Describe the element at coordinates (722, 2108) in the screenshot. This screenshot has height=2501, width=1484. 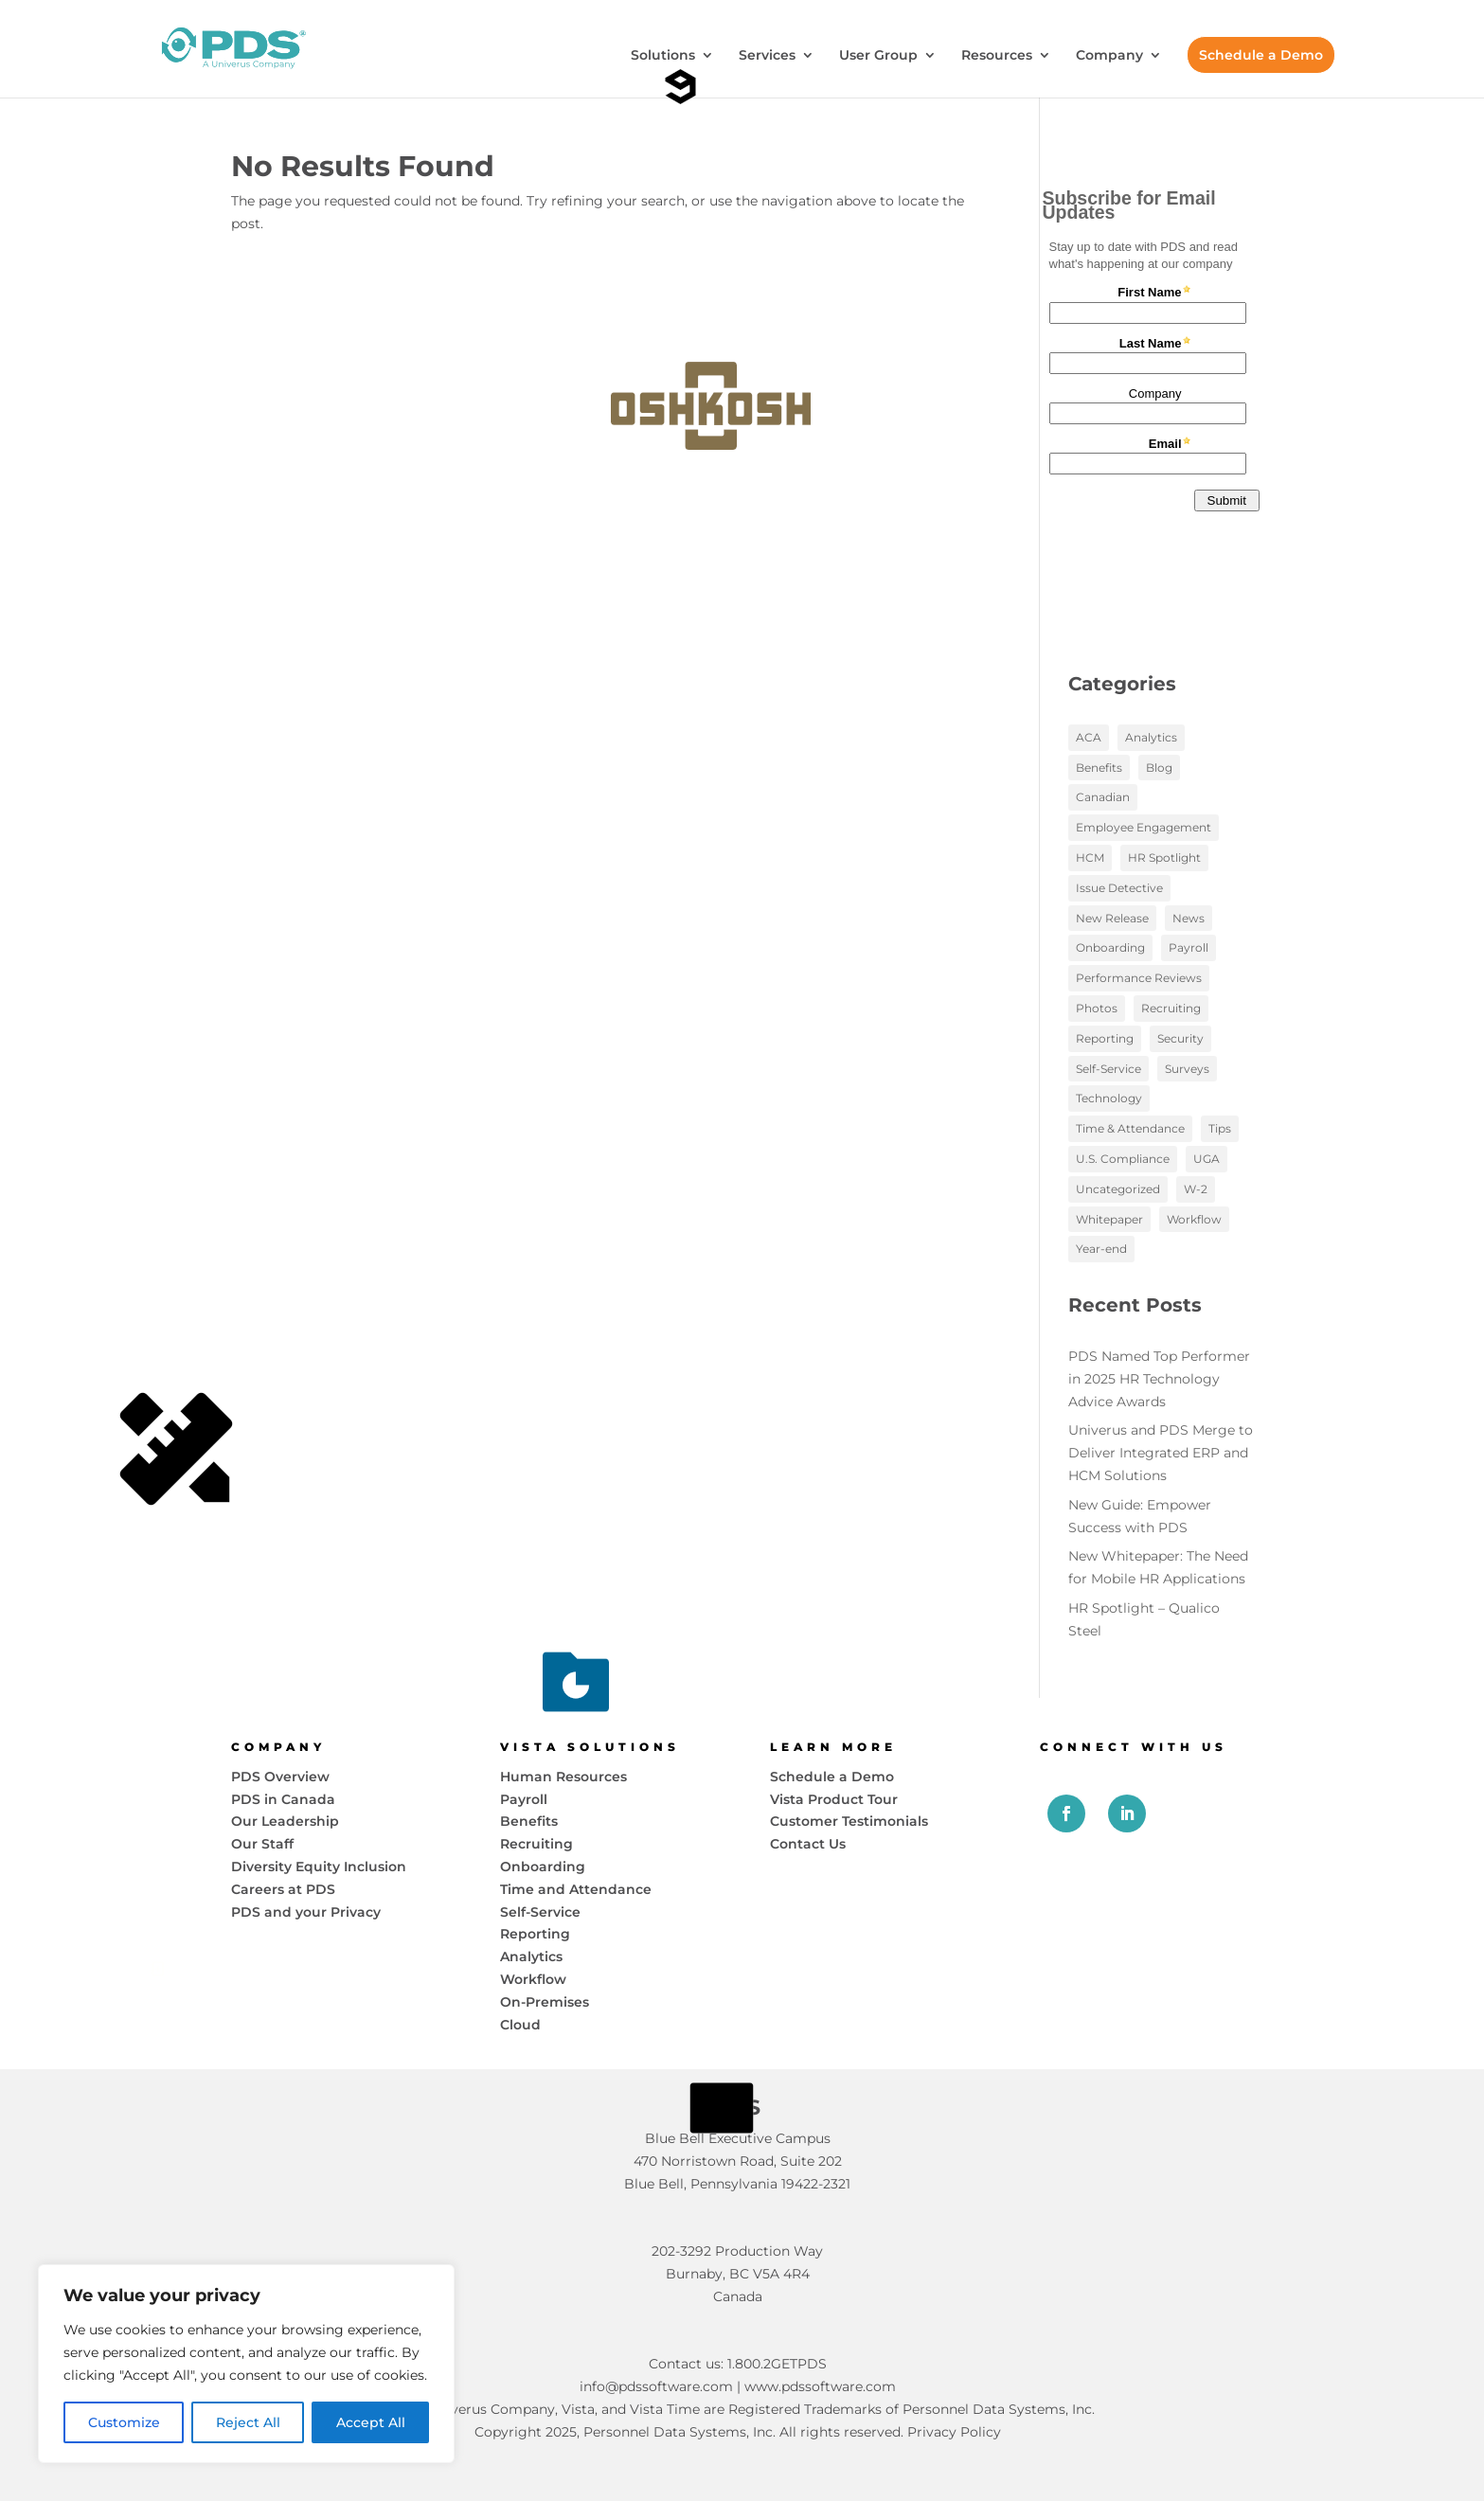
I see `select a rectangular shape tool` at that location.